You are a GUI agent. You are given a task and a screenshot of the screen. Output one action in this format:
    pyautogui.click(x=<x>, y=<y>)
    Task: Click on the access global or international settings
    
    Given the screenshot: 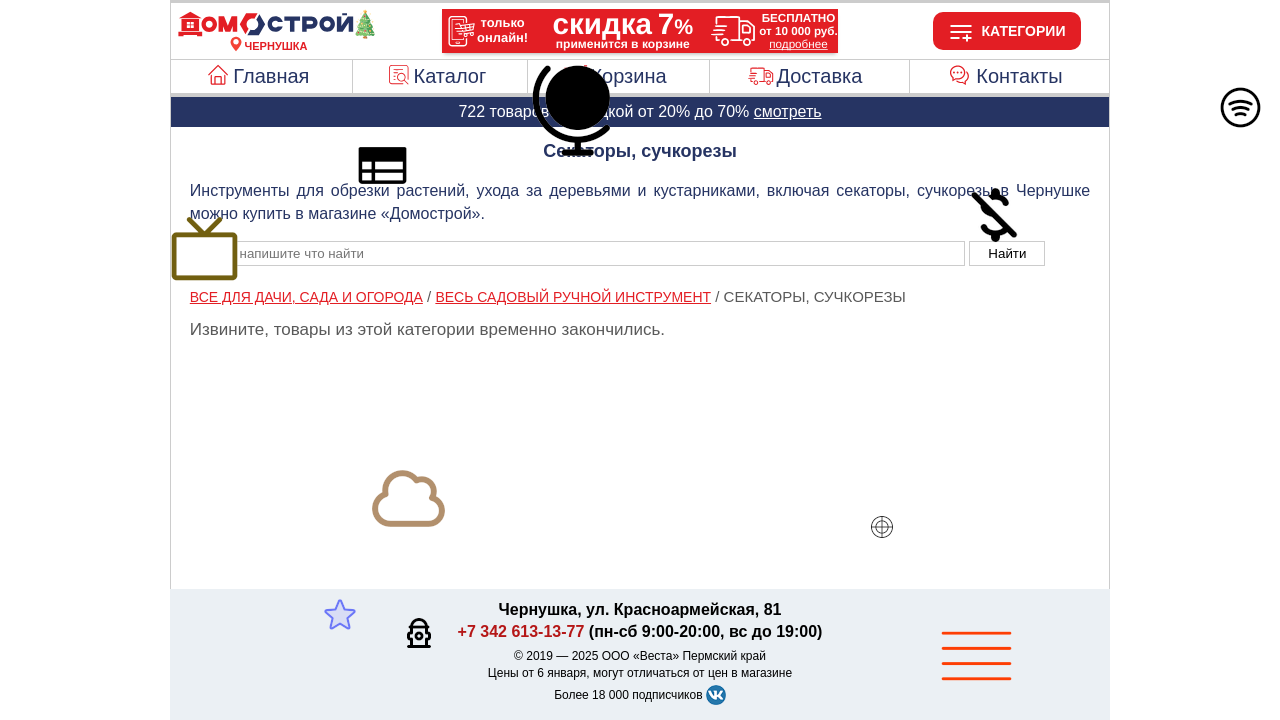 What is the action you would take?
    pyautogui.click(x=574, y=107)
    